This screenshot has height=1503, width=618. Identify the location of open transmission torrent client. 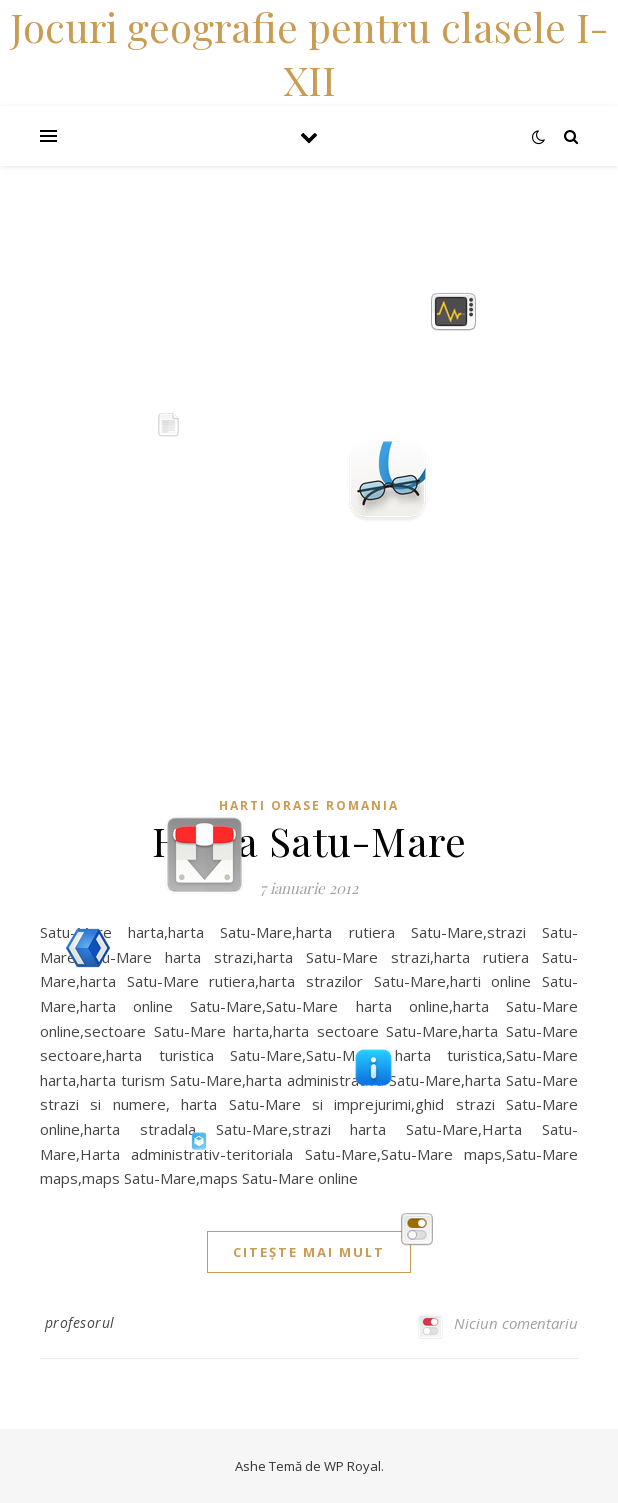
(204, 854).